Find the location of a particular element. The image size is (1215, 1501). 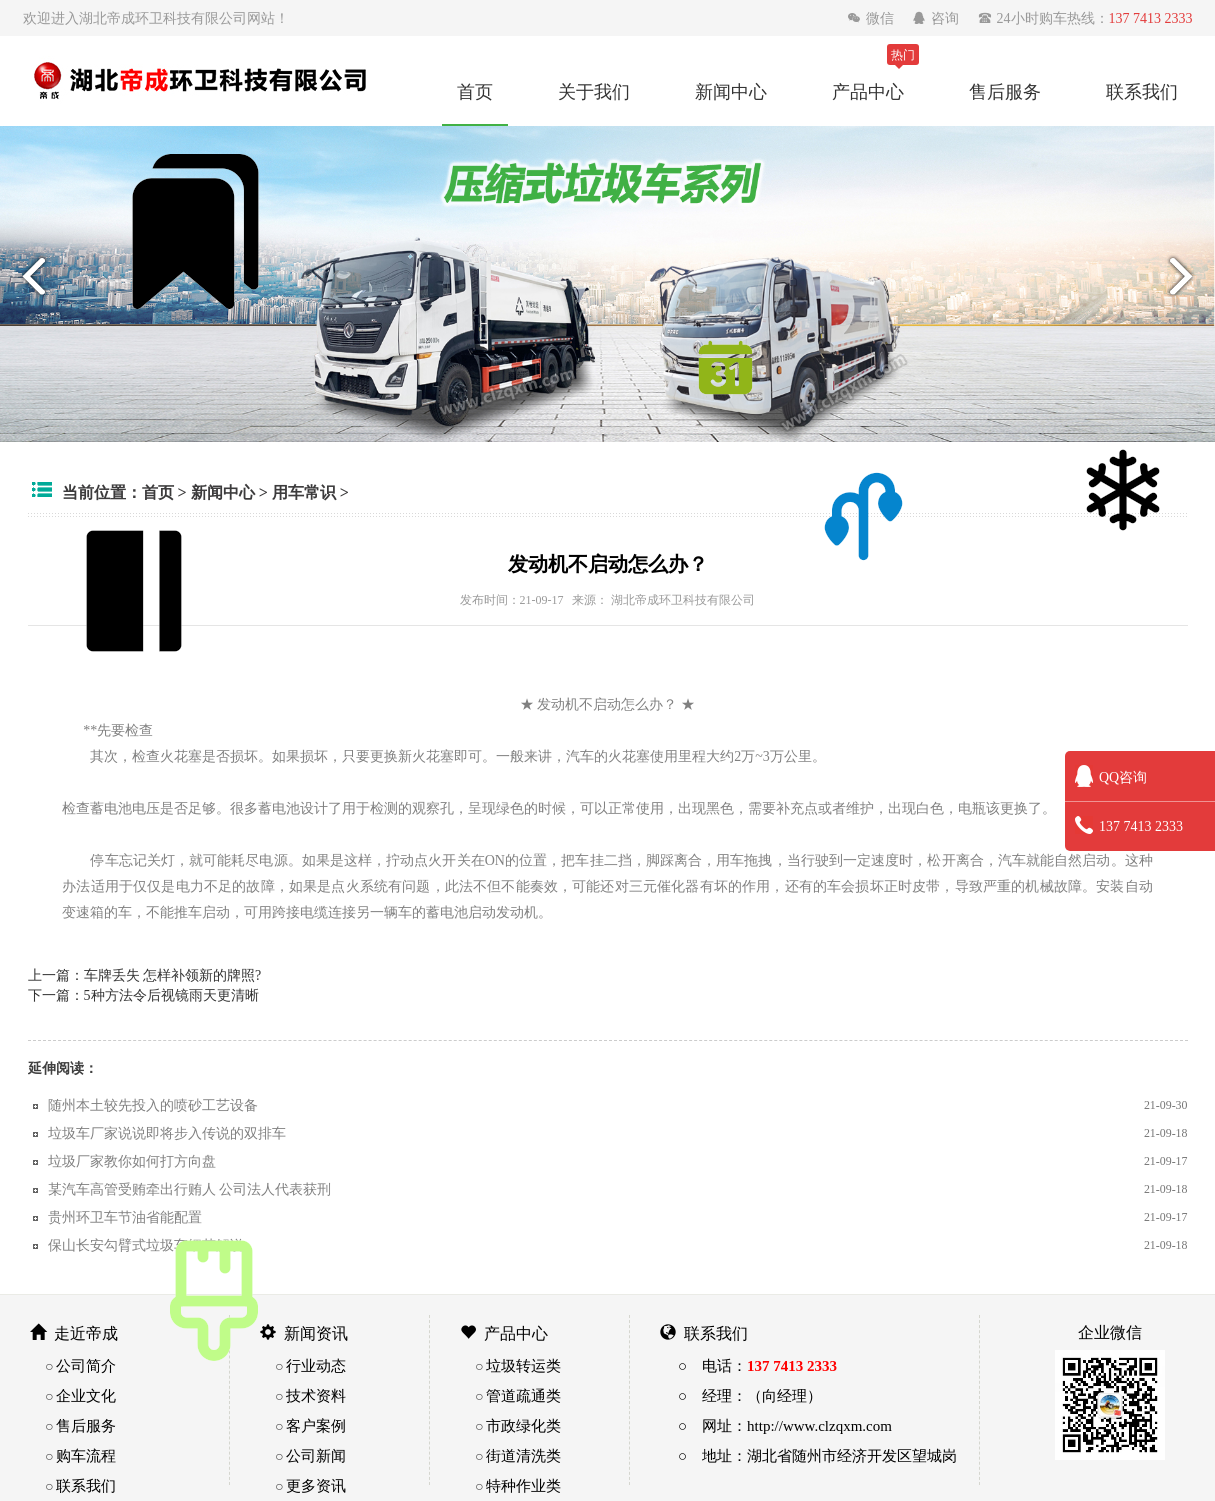

customize appearance or theme settings is located at coordinates (214, 1301).